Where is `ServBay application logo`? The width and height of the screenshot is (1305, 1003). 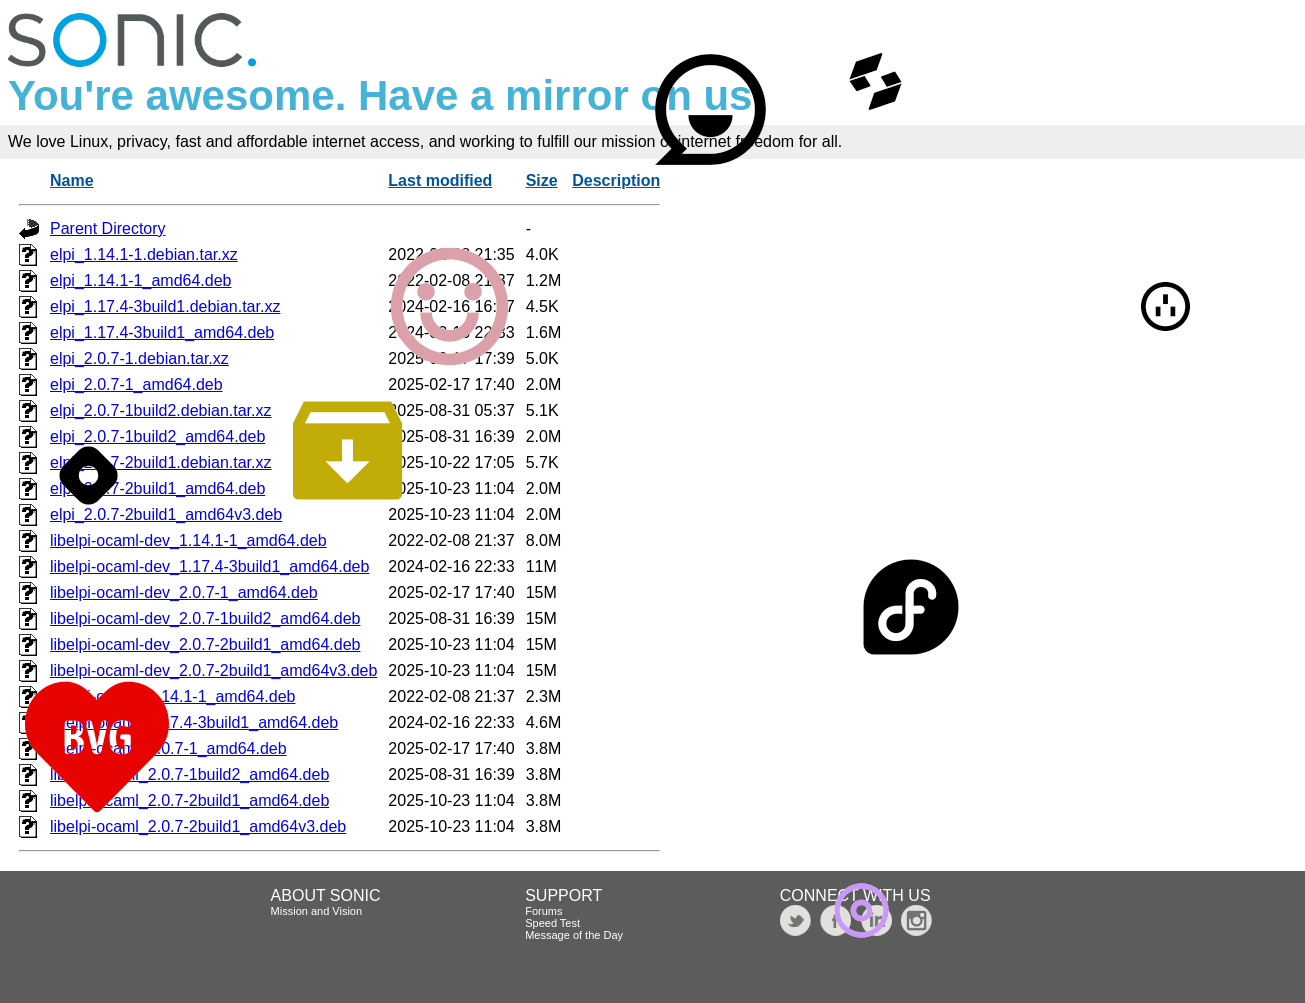 ServBay application logo is located at coordinates (875, 81).